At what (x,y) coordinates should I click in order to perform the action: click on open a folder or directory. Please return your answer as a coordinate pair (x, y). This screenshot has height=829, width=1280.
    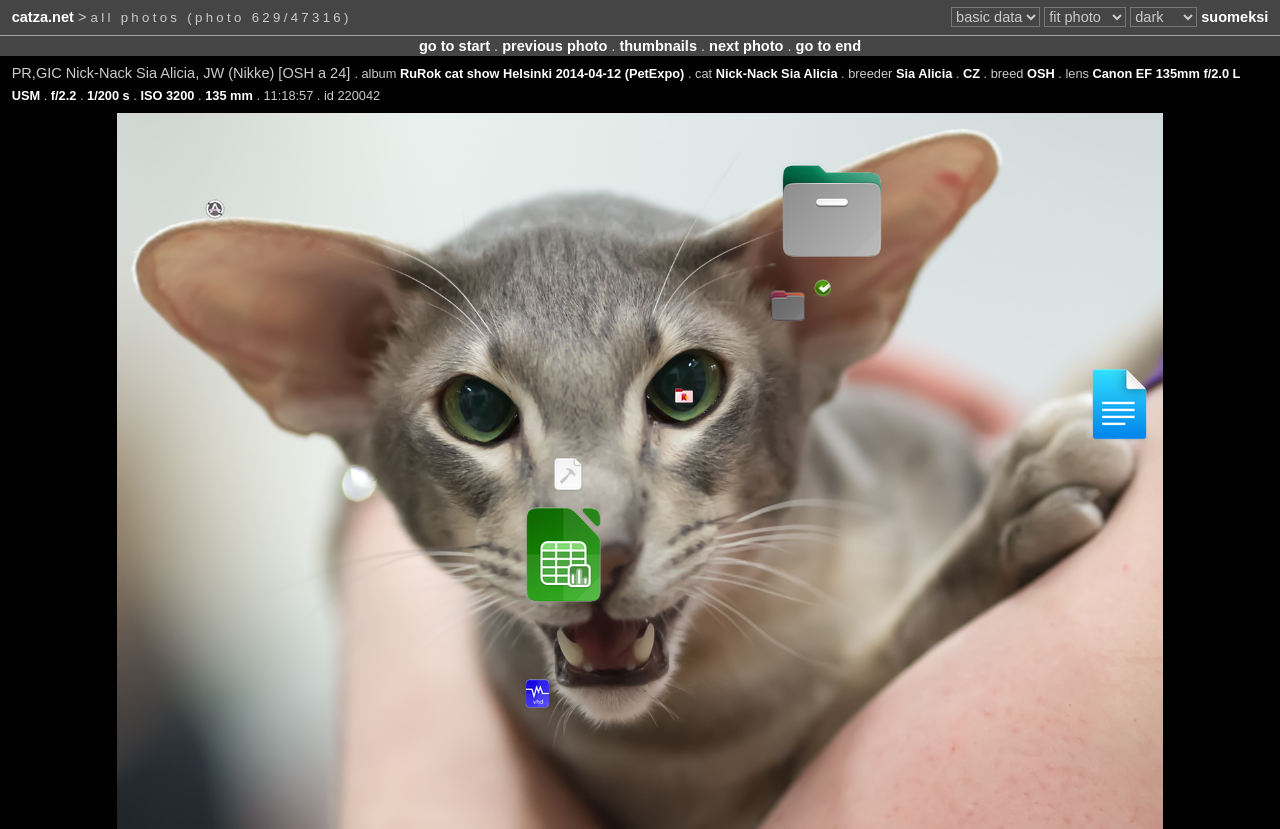
    Looking at the image, I should click on (788, 305).